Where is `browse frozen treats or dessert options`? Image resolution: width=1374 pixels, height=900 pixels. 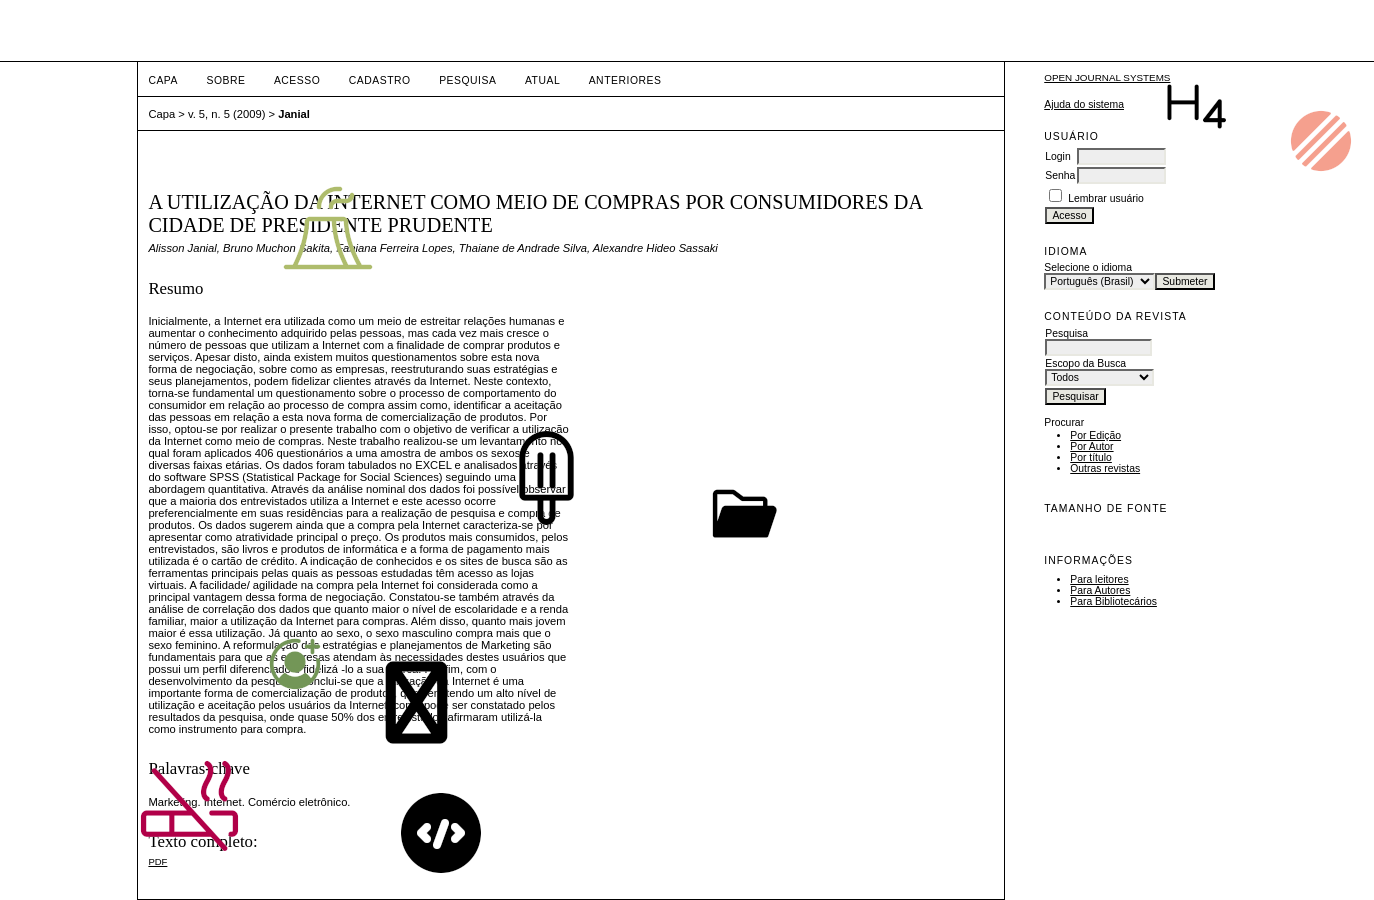
browse frozen treats or dessert options is located at coordinates (546, 476).